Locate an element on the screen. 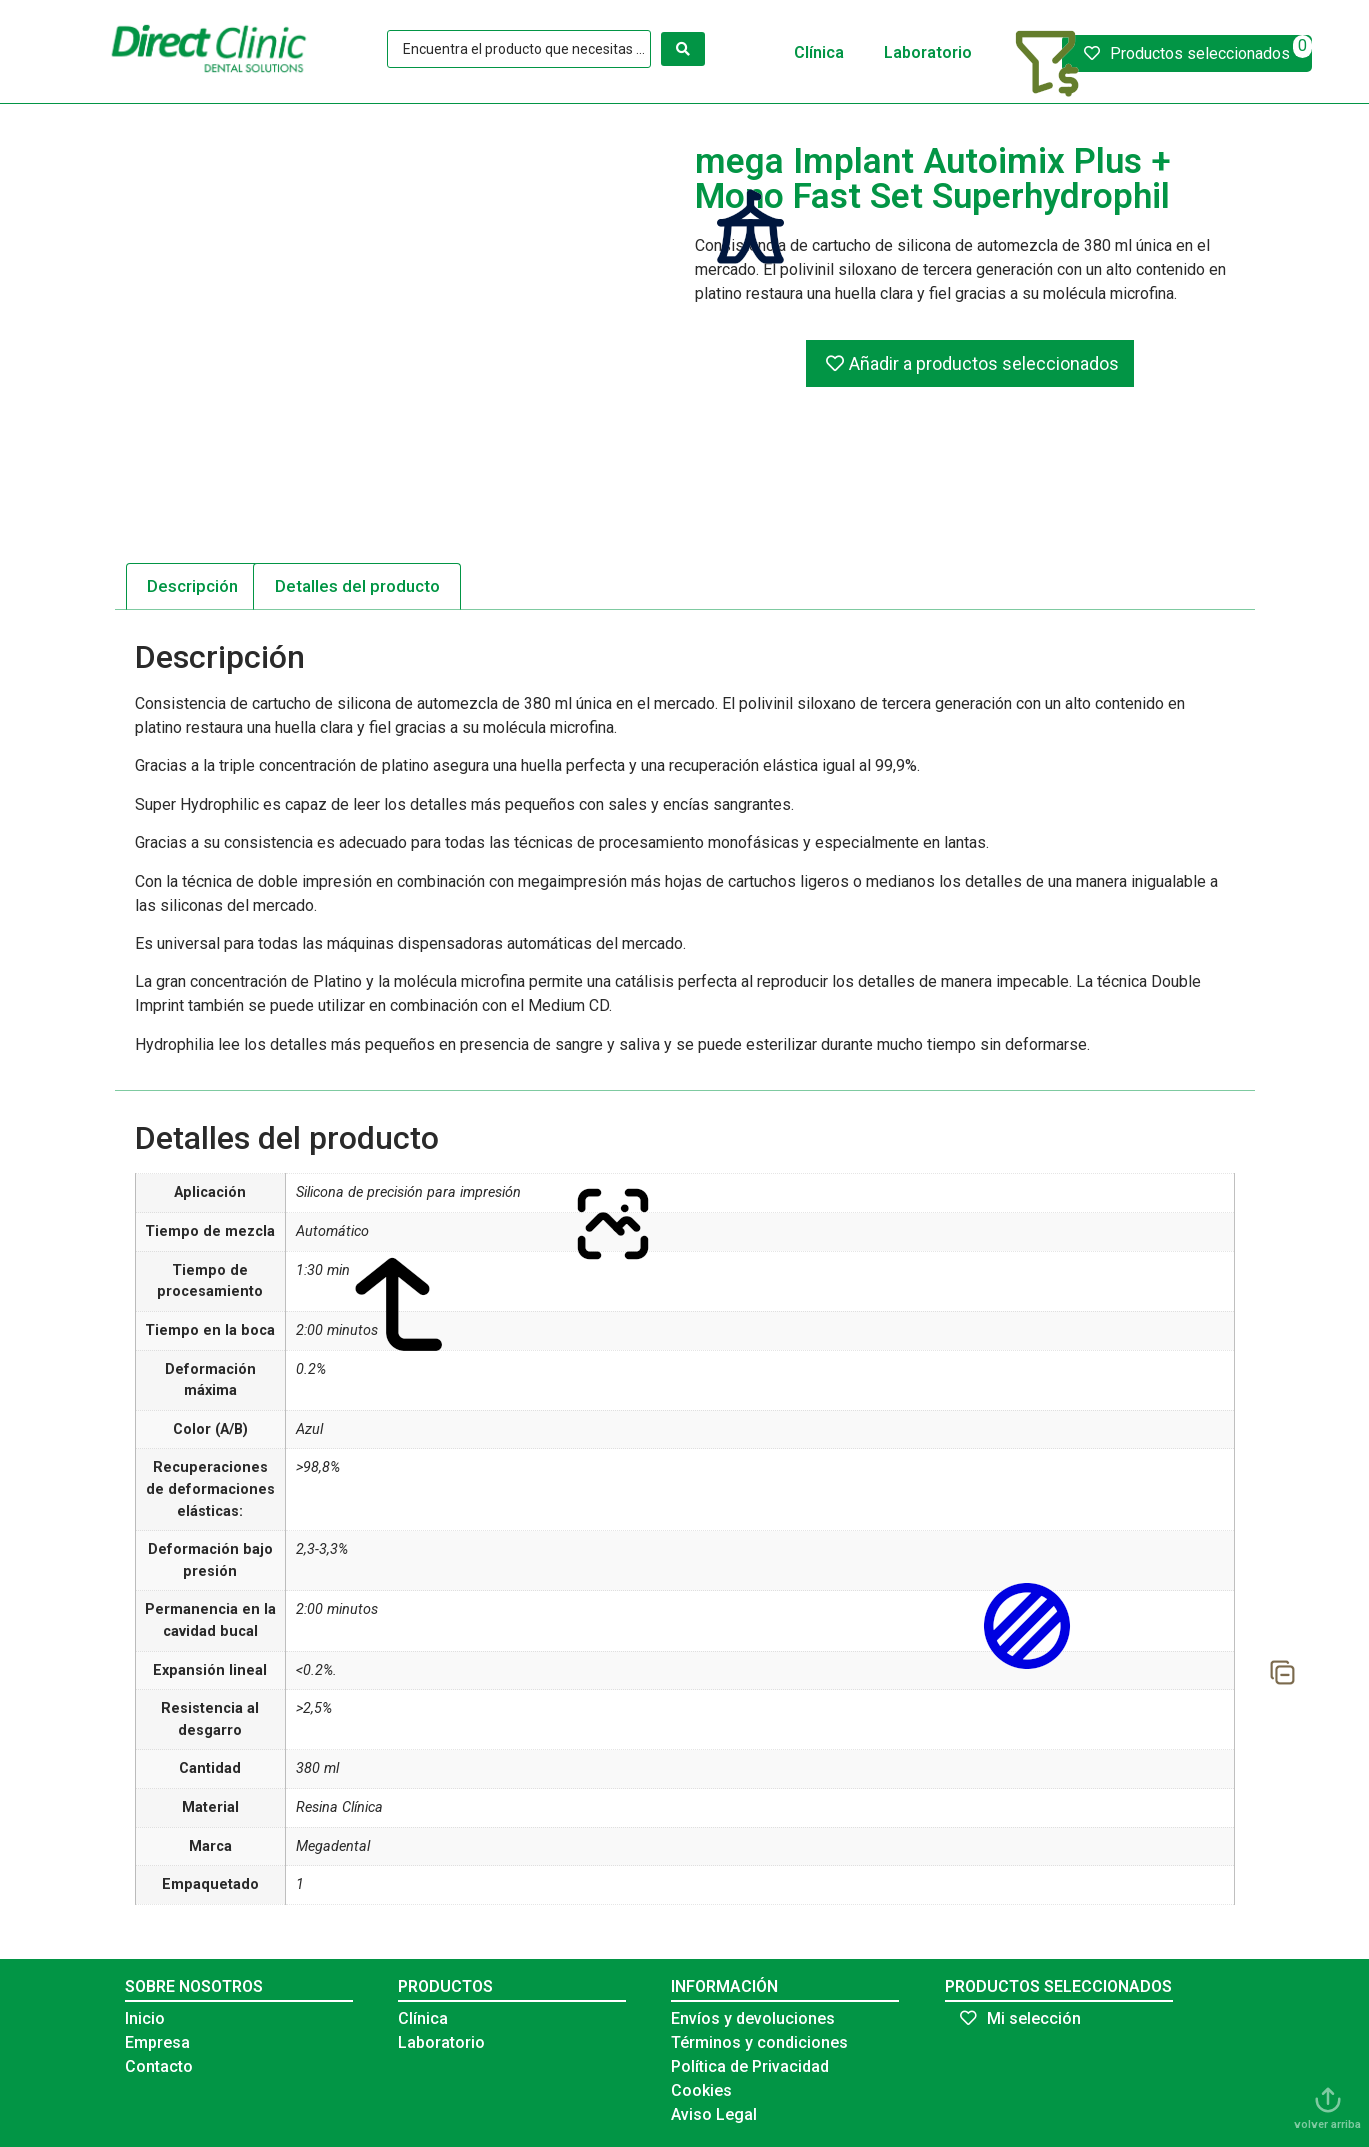 The image size is (1369, 2147). go back and up in navigation hierarchy is located at coordinates (398, 1307).